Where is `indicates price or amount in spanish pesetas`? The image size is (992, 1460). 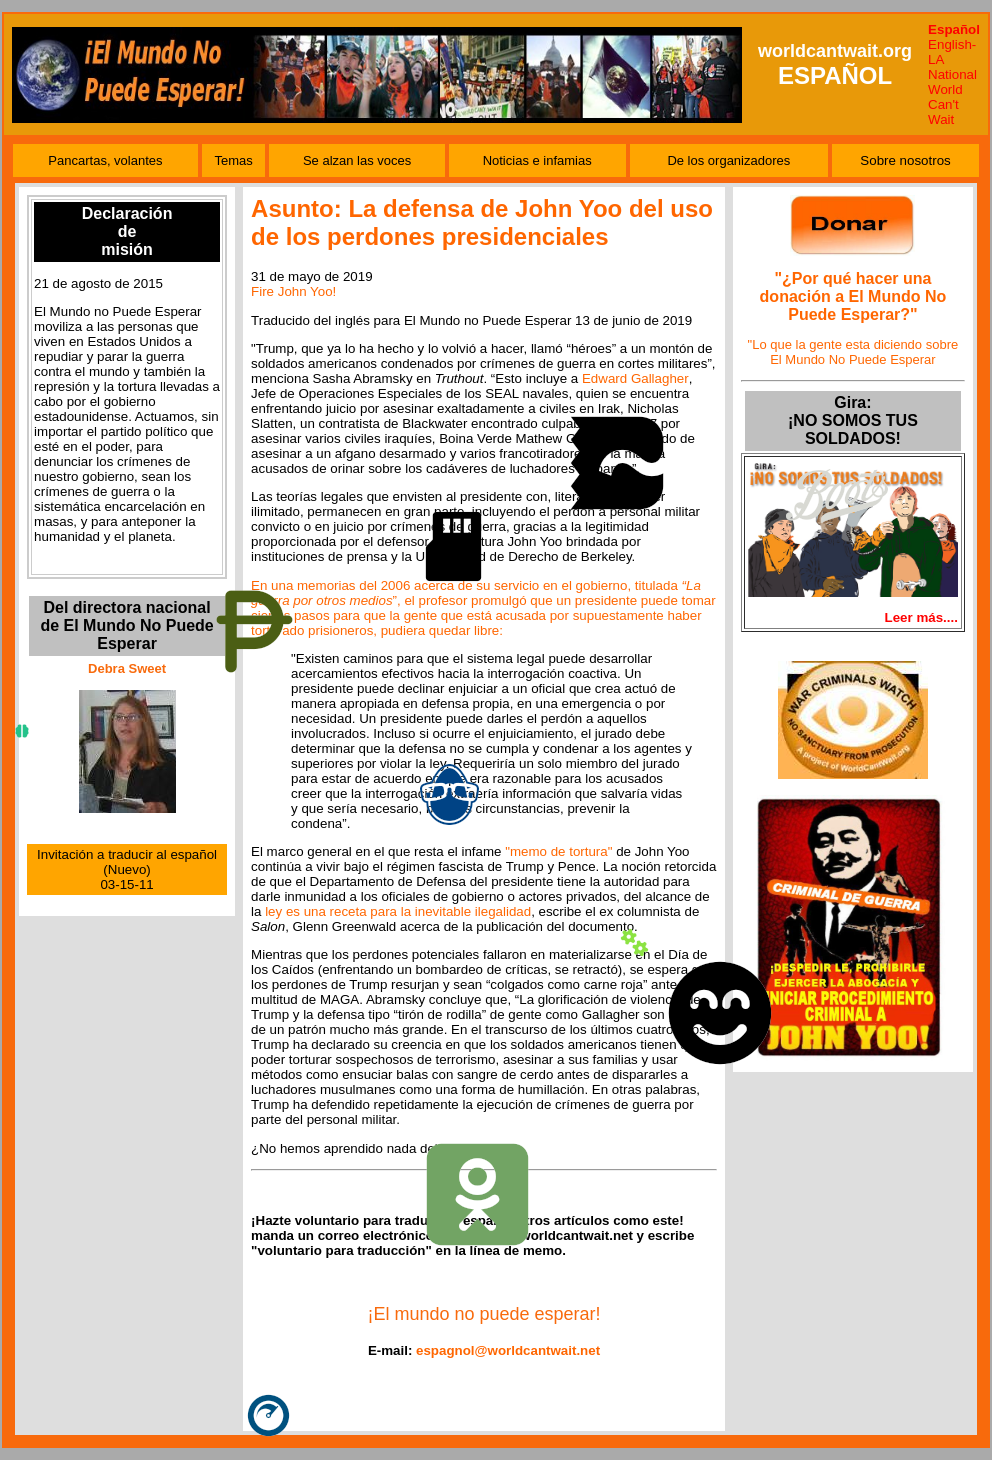
indicates price or amount in spanish pesetas is located at coordinates (251, 631).